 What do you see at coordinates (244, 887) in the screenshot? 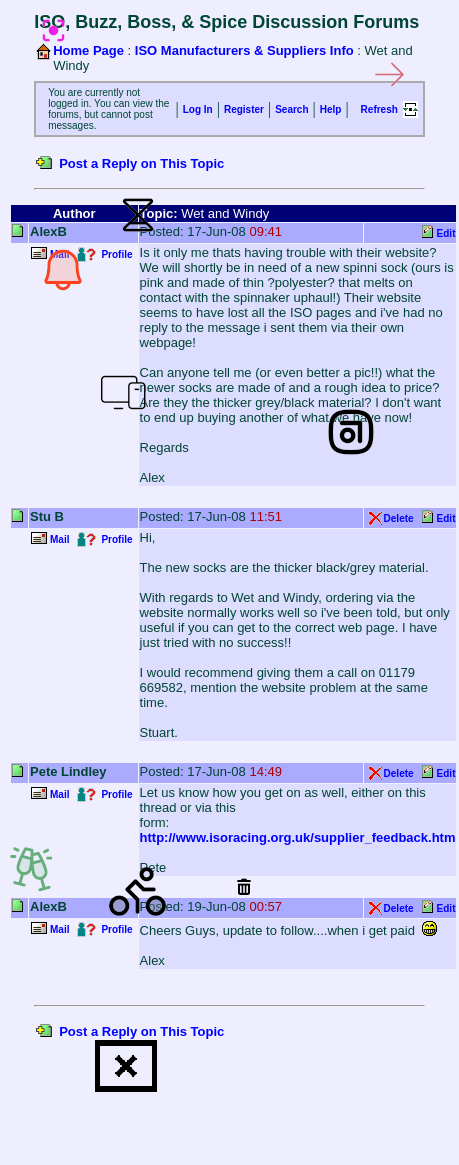
I see `delete selected item` at bounding box center [244, 887].